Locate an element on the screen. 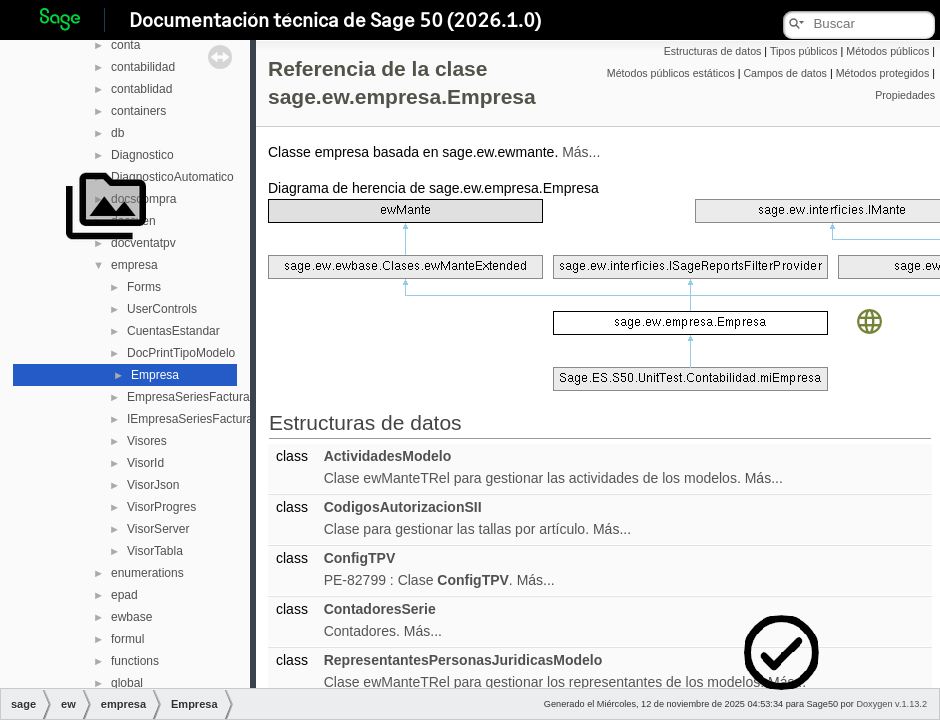 The image size is (940, 720). access internet or network settings is located at coordinates (869, 321).